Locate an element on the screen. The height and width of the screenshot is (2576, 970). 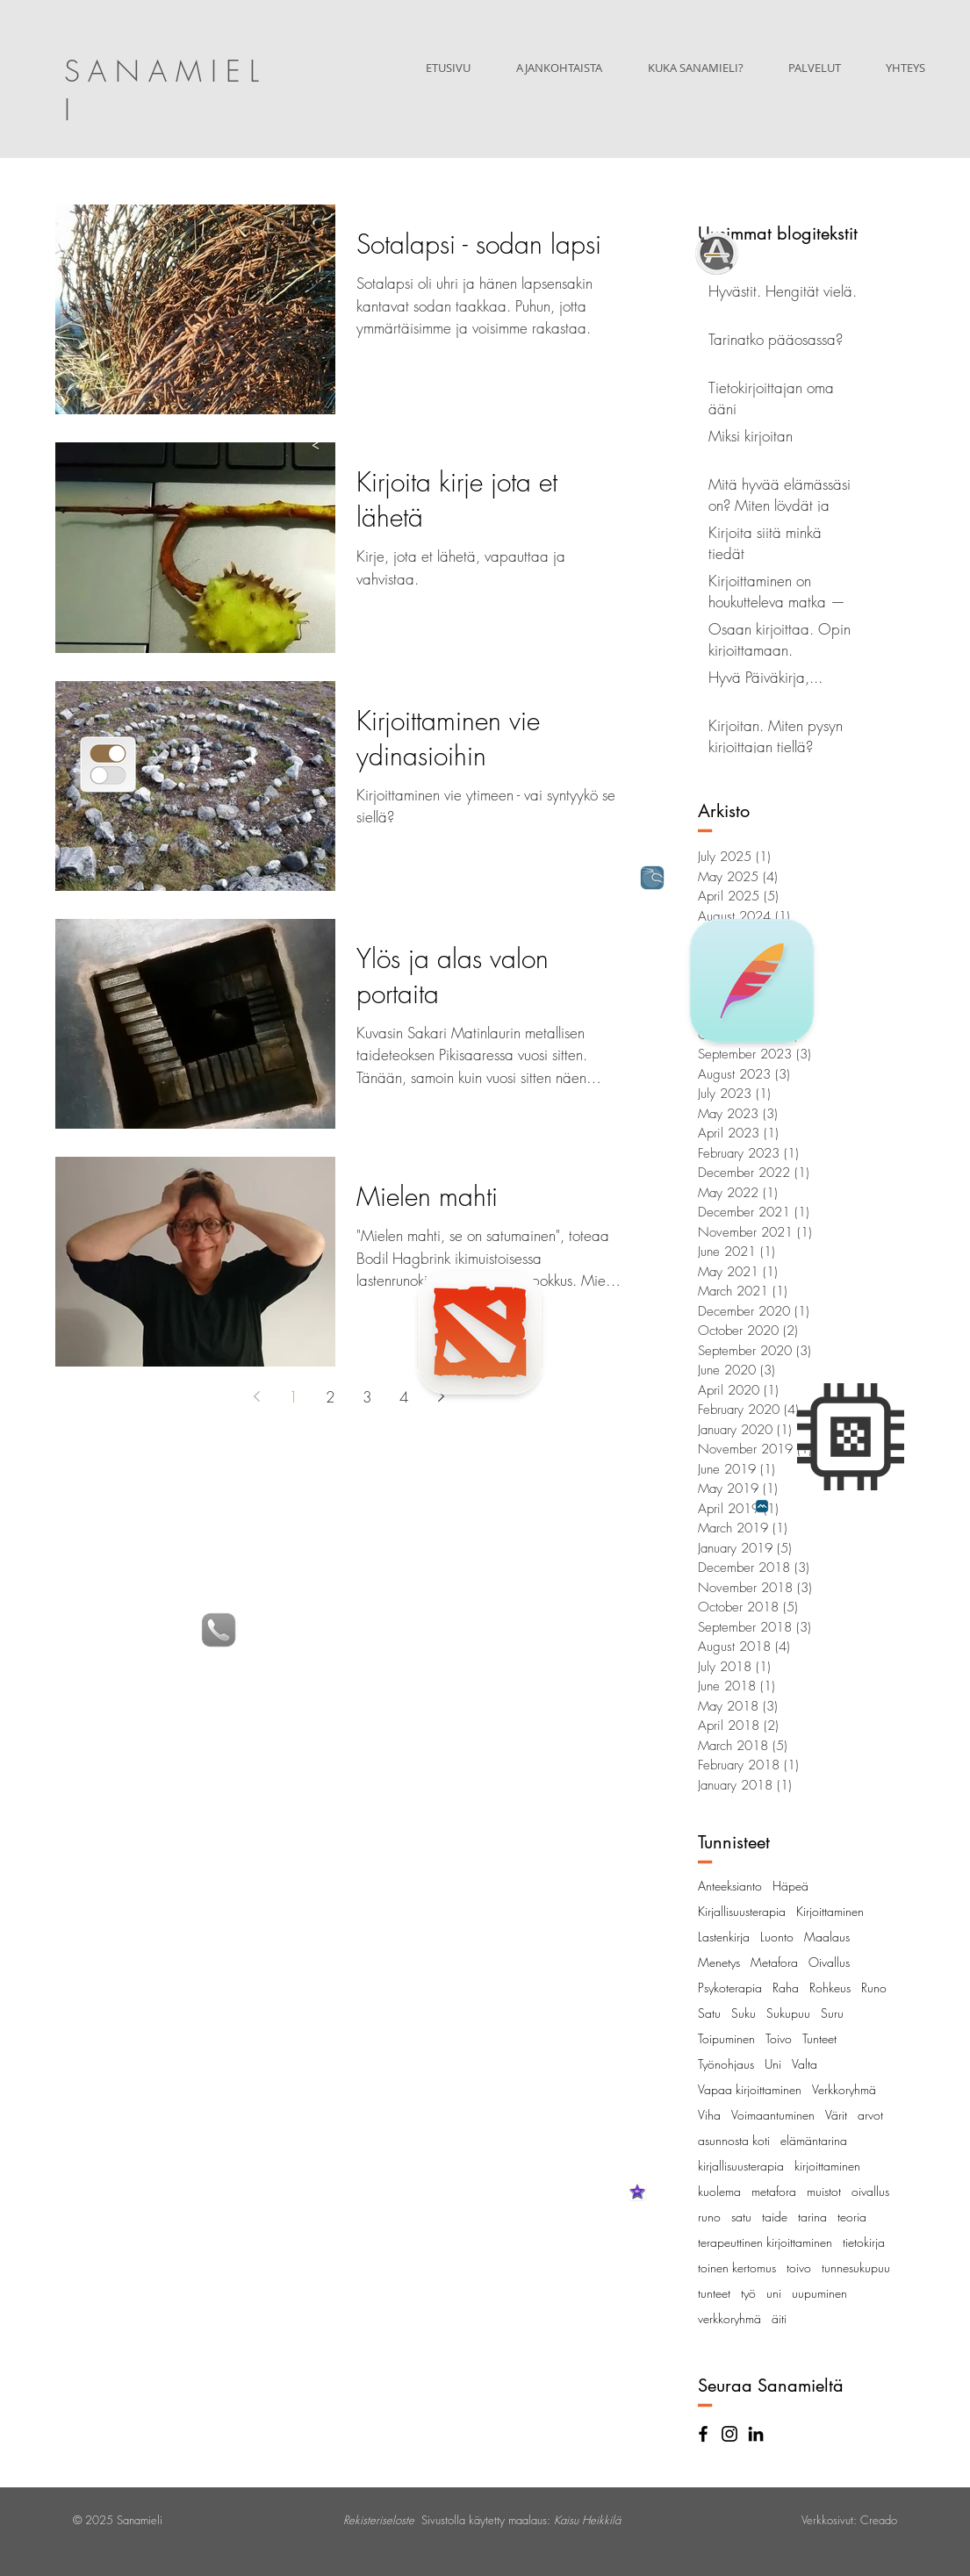
launch Dota 2 game is located at coordinates (479, 1332).